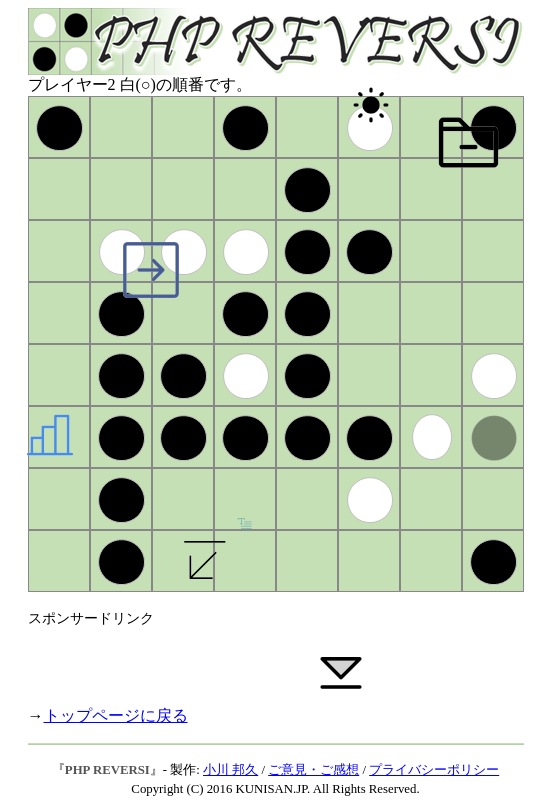 The height and width of the screenshot is (807, 551). What do you see at coordinates (203, 560) in the screenshot?
I see `move item to bottom-left corner` at bounding box center [203, 560].